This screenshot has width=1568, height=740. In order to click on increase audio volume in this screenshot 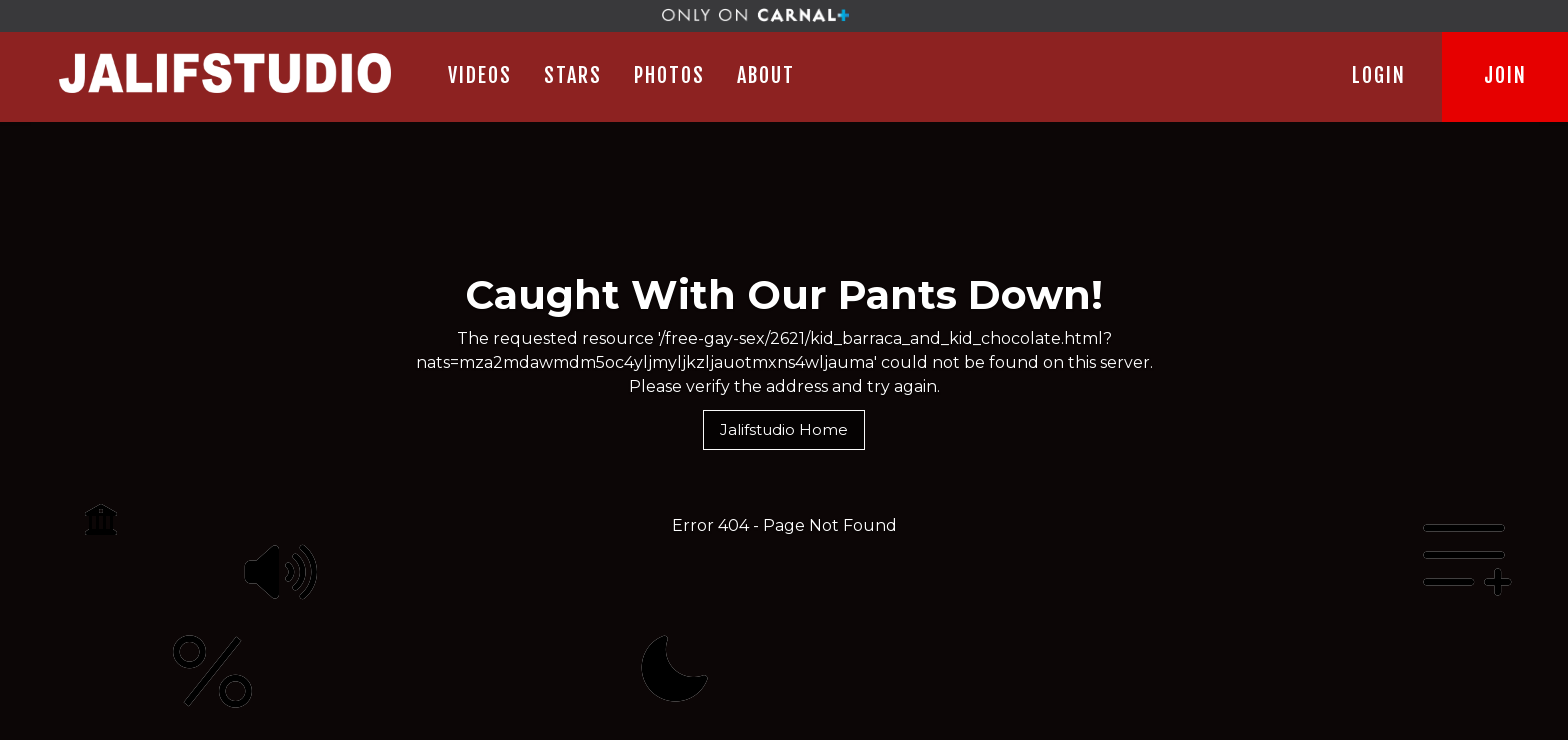, I will do `click(279, 572)`.